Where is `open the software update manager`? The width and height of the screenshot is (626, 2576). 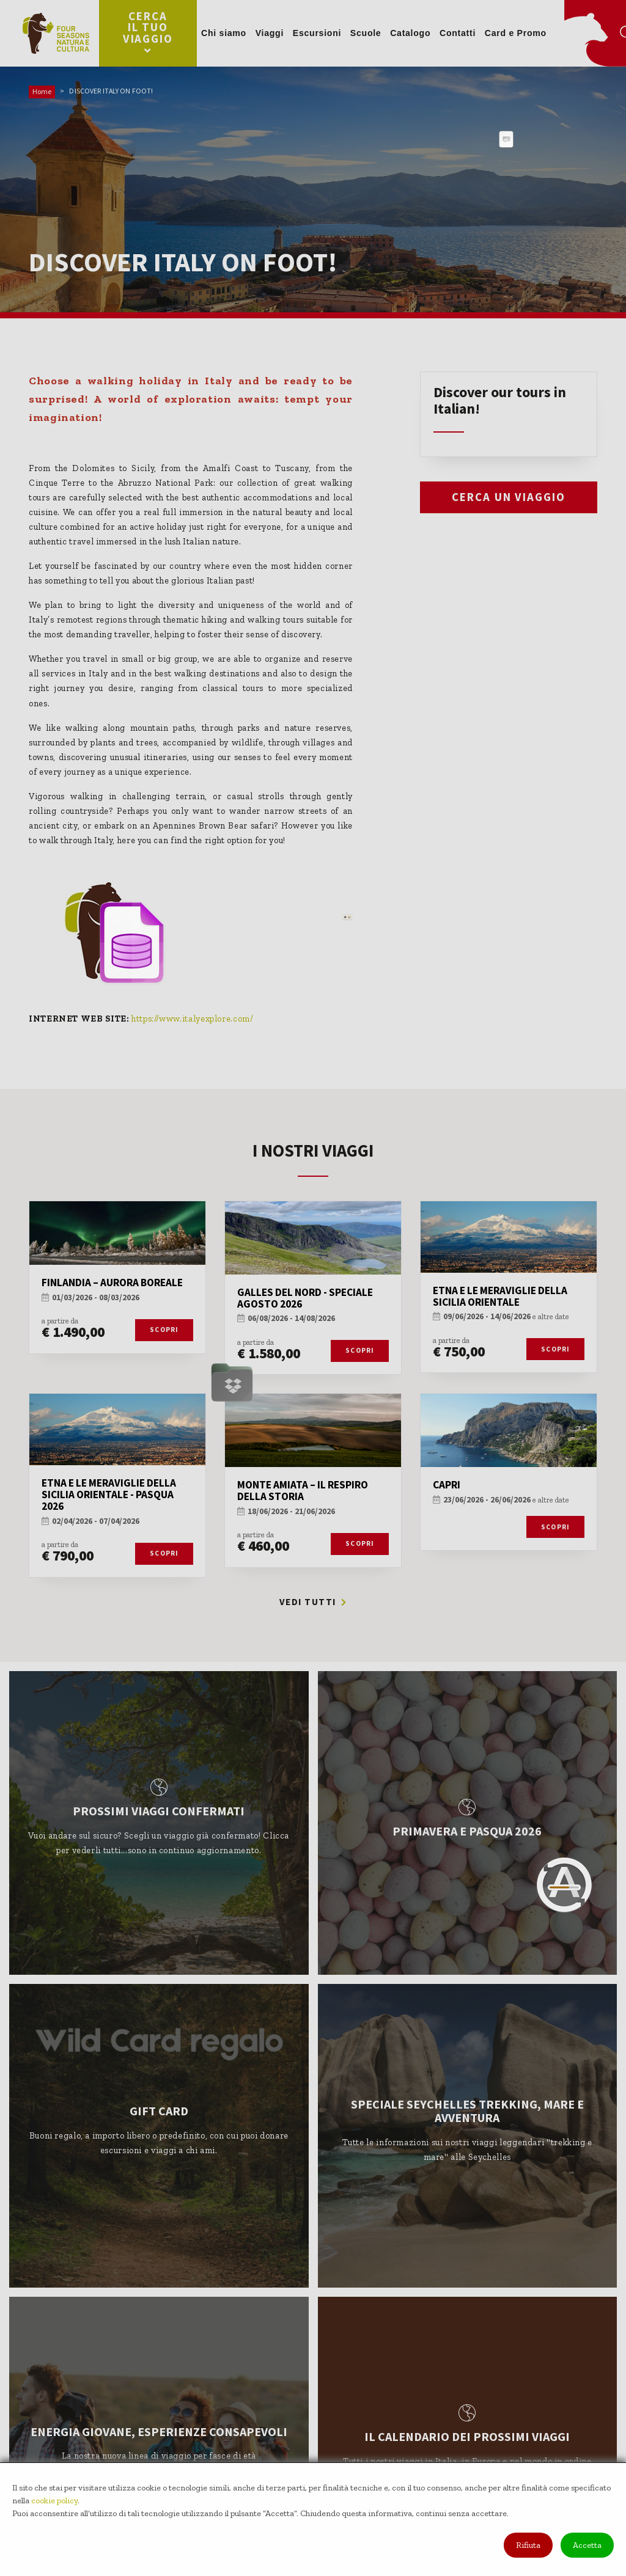
open the software update manager is located at coordinates (564, 1885).